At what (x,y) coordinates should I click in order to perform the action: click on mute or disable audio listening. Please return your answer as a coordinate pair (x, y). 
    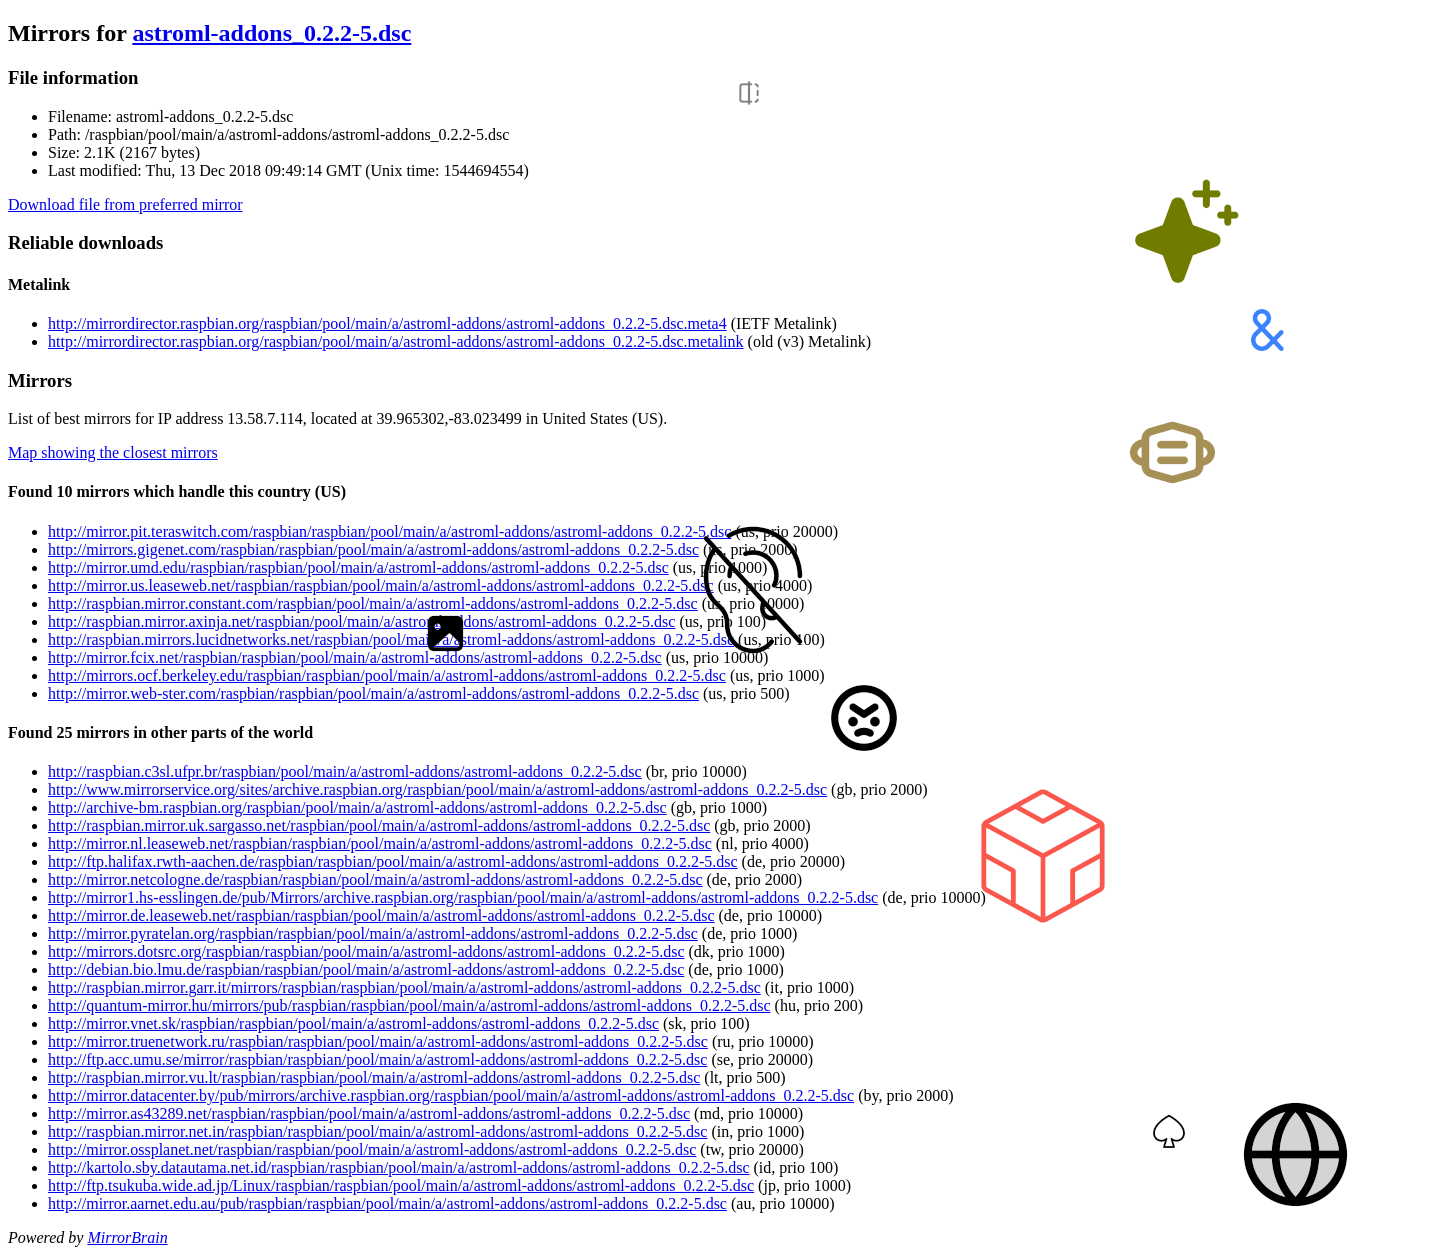
    Looking at the image, I should click on (753, 590).